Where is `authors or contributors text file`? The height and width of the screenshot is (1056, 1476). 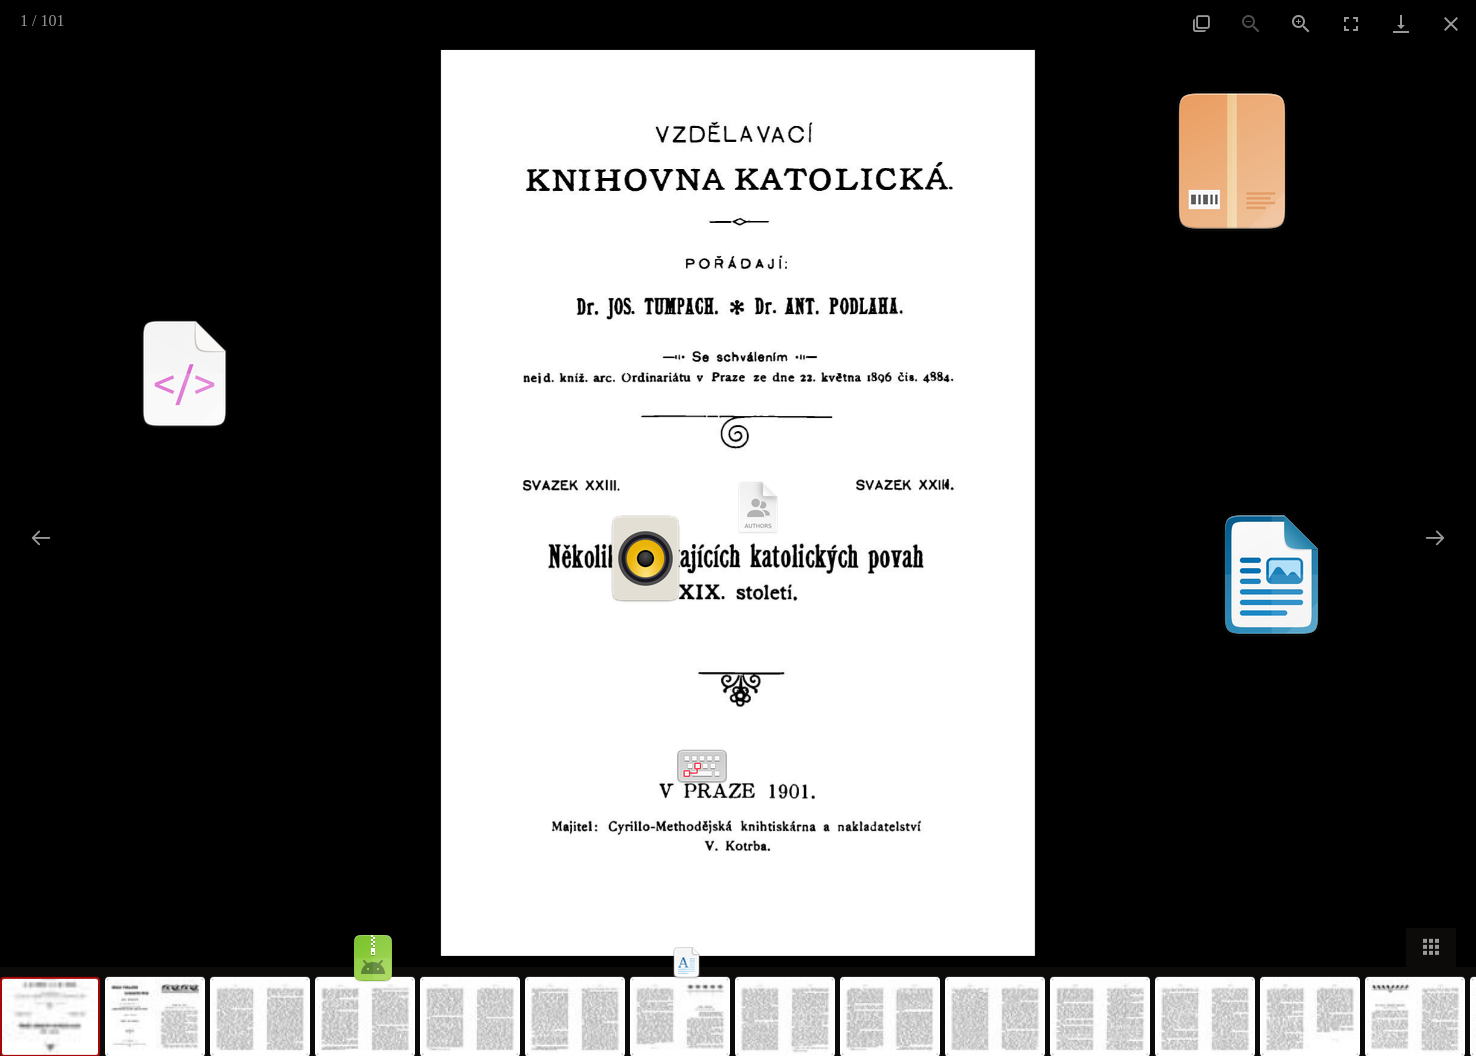
authors or contributors text file is located at coordinates (758, 508).